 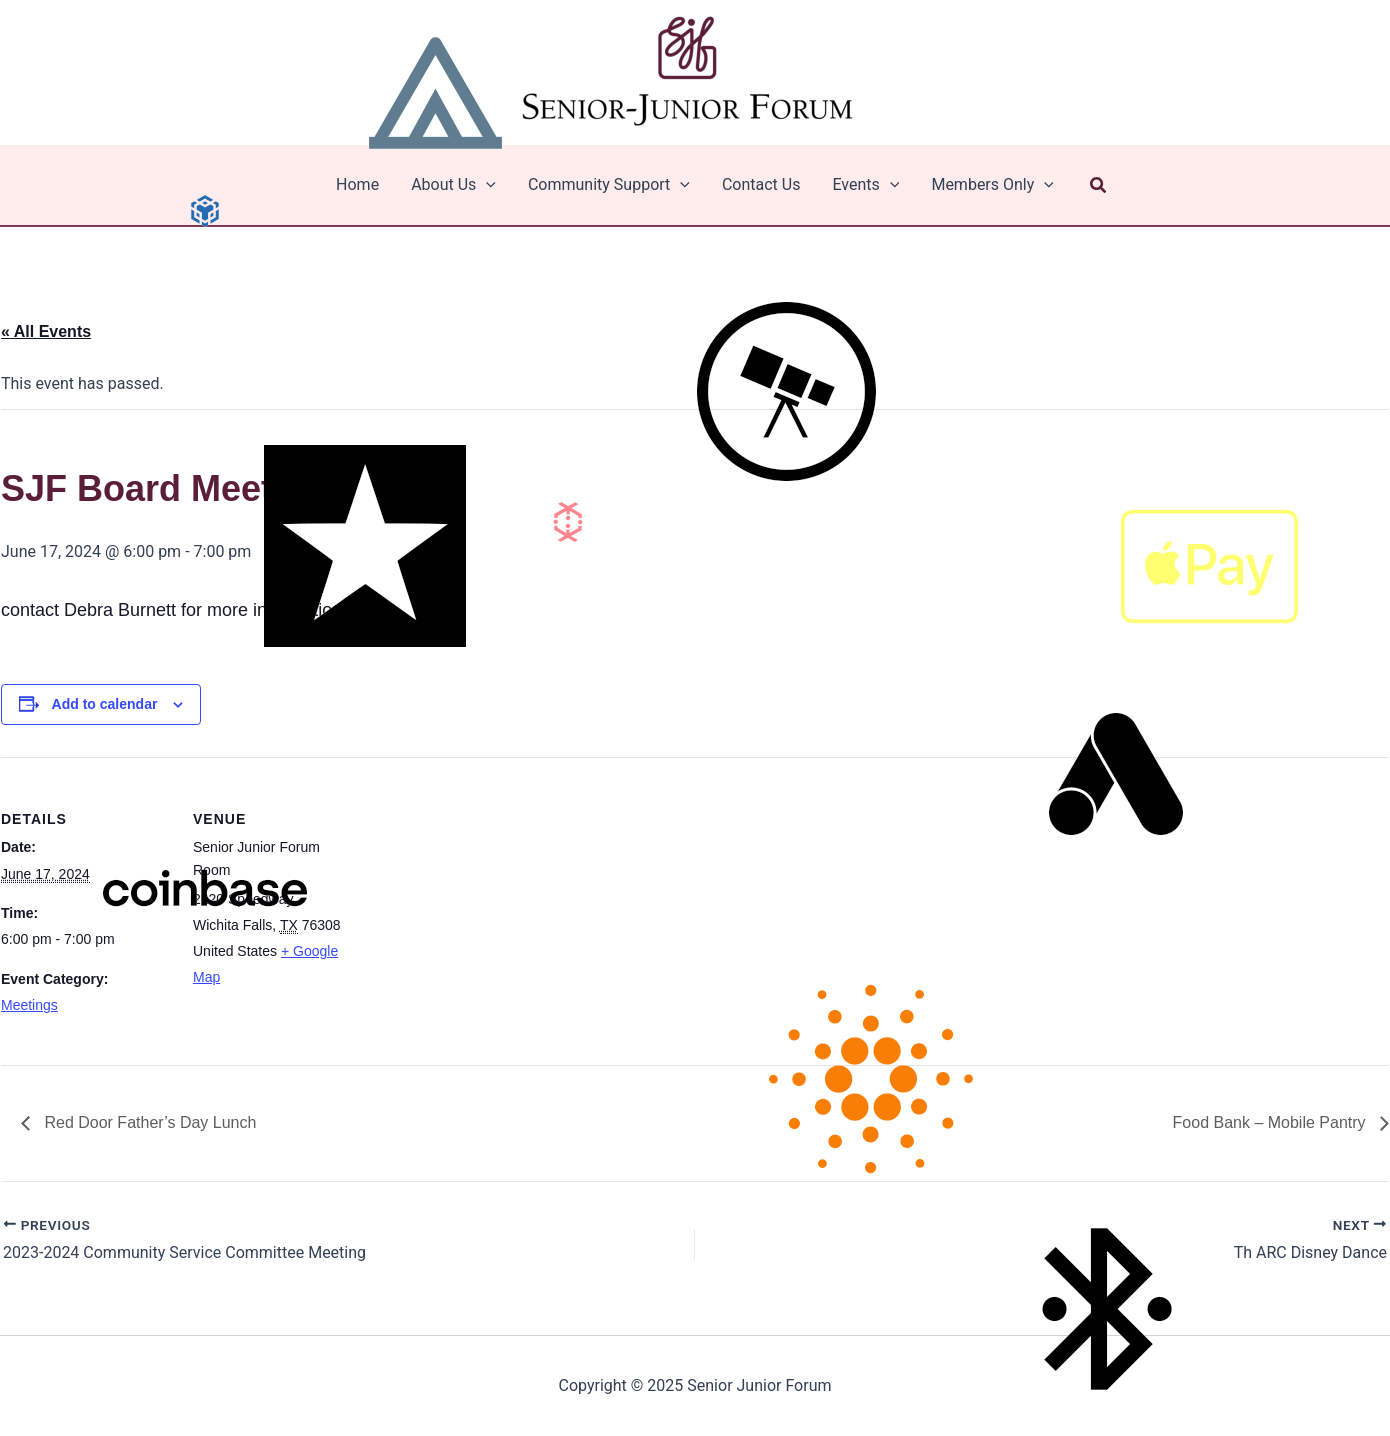 What do you see at coordinates (568, 522) in the screenshot?
I see `google cloud dataflow service logo` at bounding box center [568, 522].